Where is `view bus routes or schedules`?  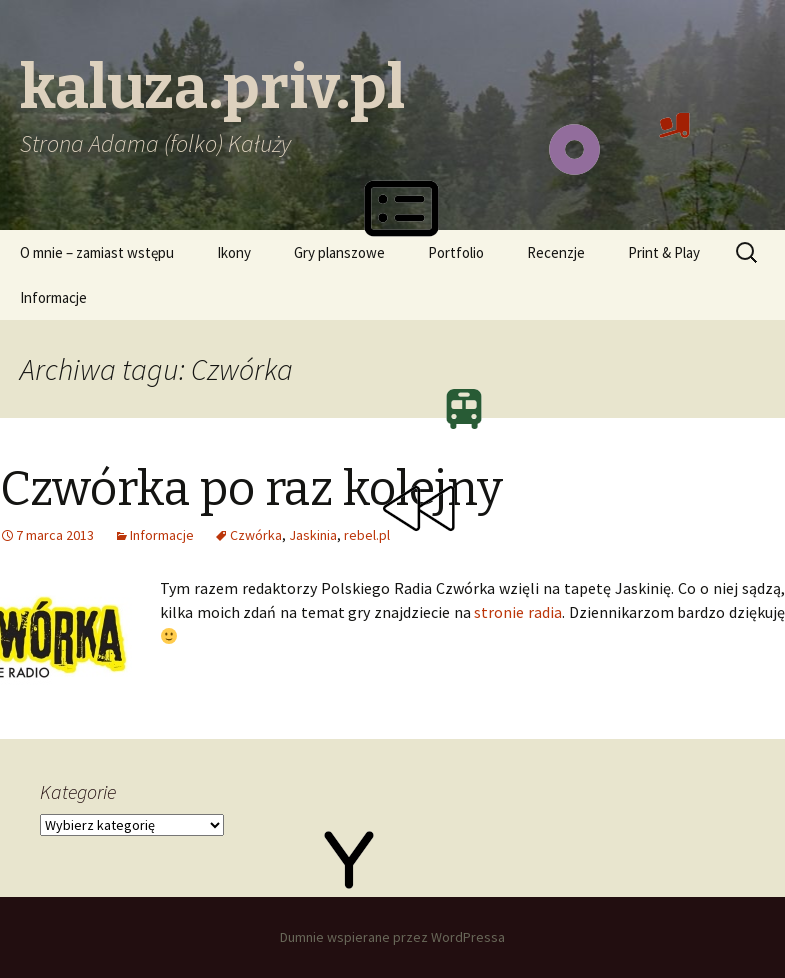
view bus routes or schedules is located at coordinates (464, 409).